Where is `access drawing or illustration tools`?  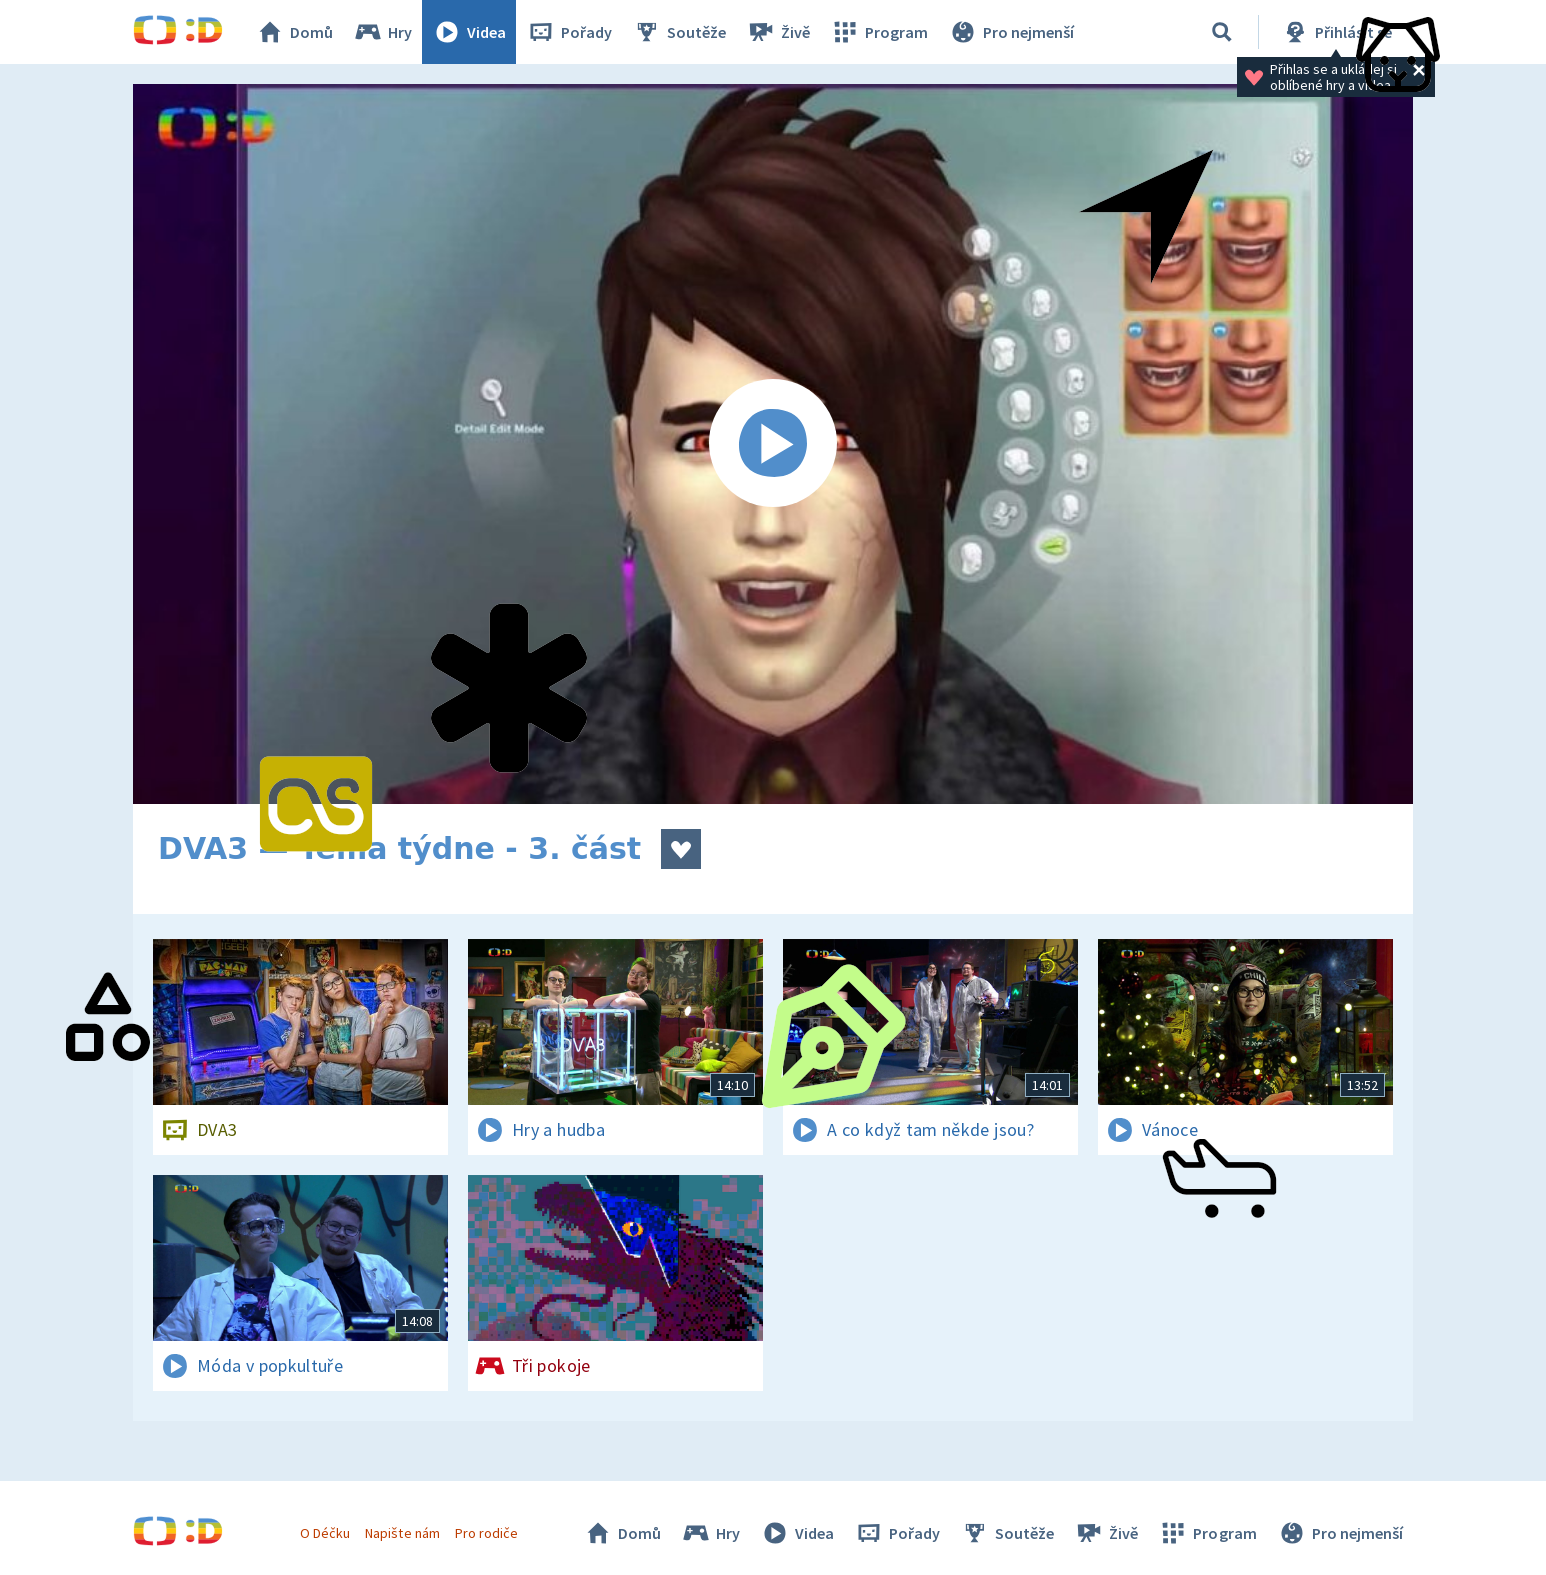 access drawing or illustration tools is located at coordinates (826, 1044).